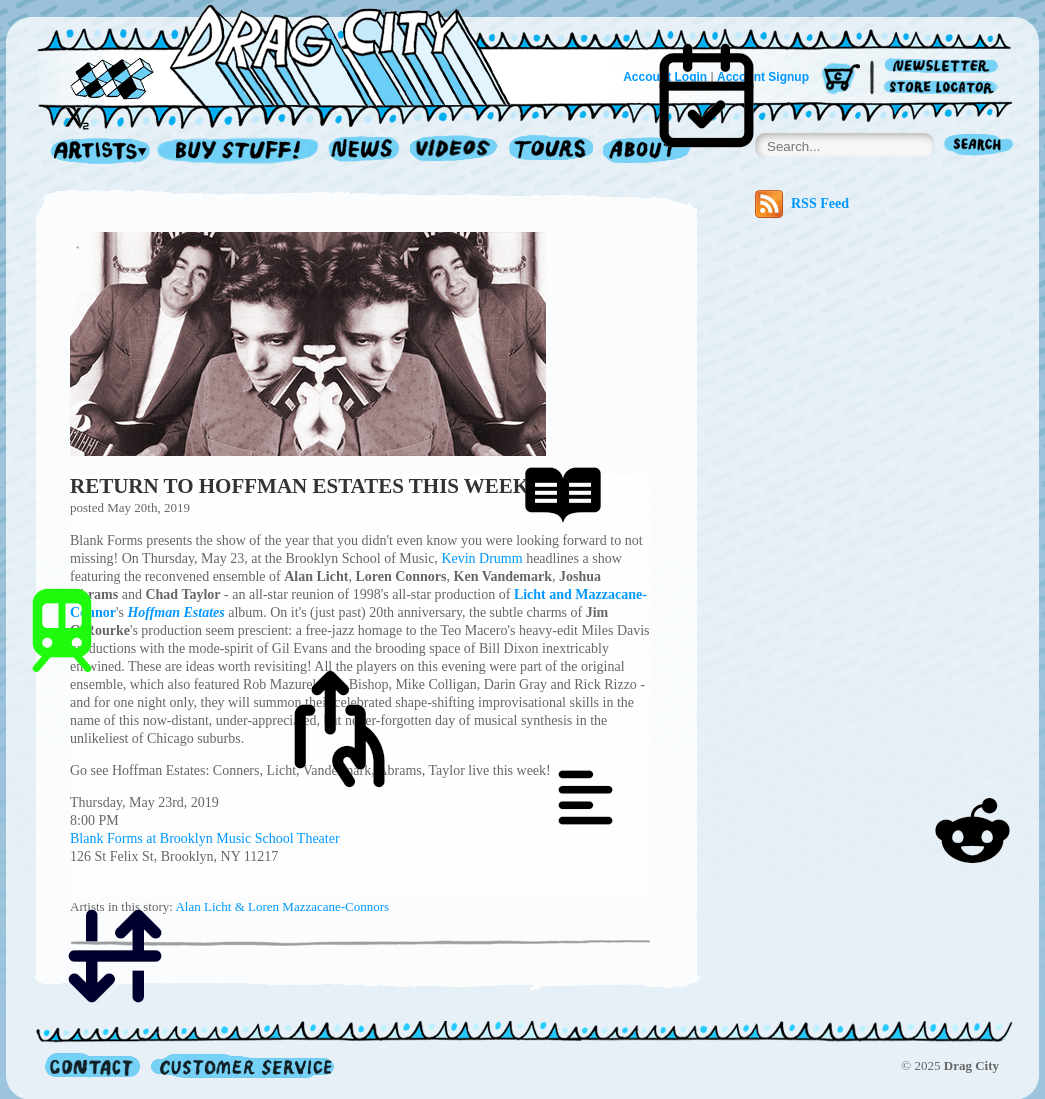 The width and height of the screenshot is (1045, 1099). Describe the element at coordinates (563, 495) in the screenshot. I see `view readme documentation` at that location.